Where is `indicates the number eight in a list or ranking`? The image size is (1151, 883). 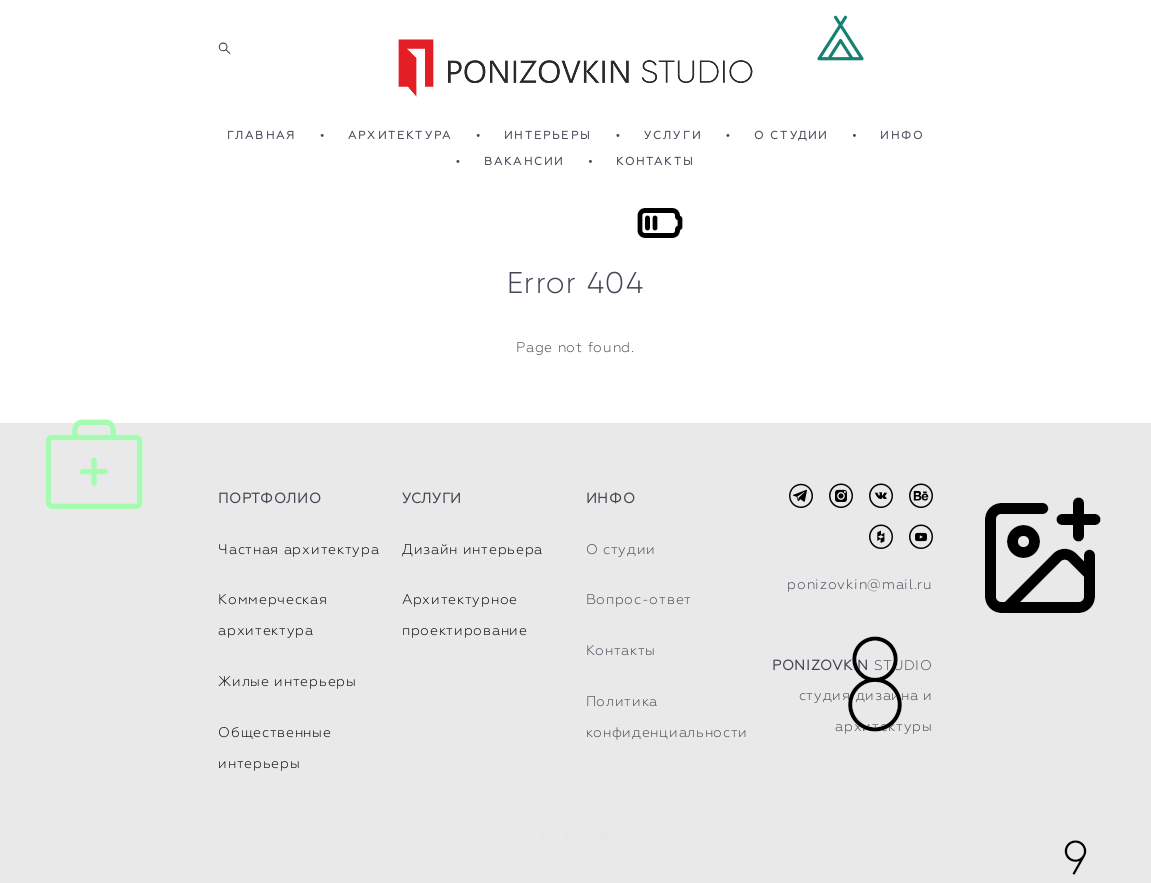
indicates the number eight in a list or ranking is located at coordinates (875, 684).